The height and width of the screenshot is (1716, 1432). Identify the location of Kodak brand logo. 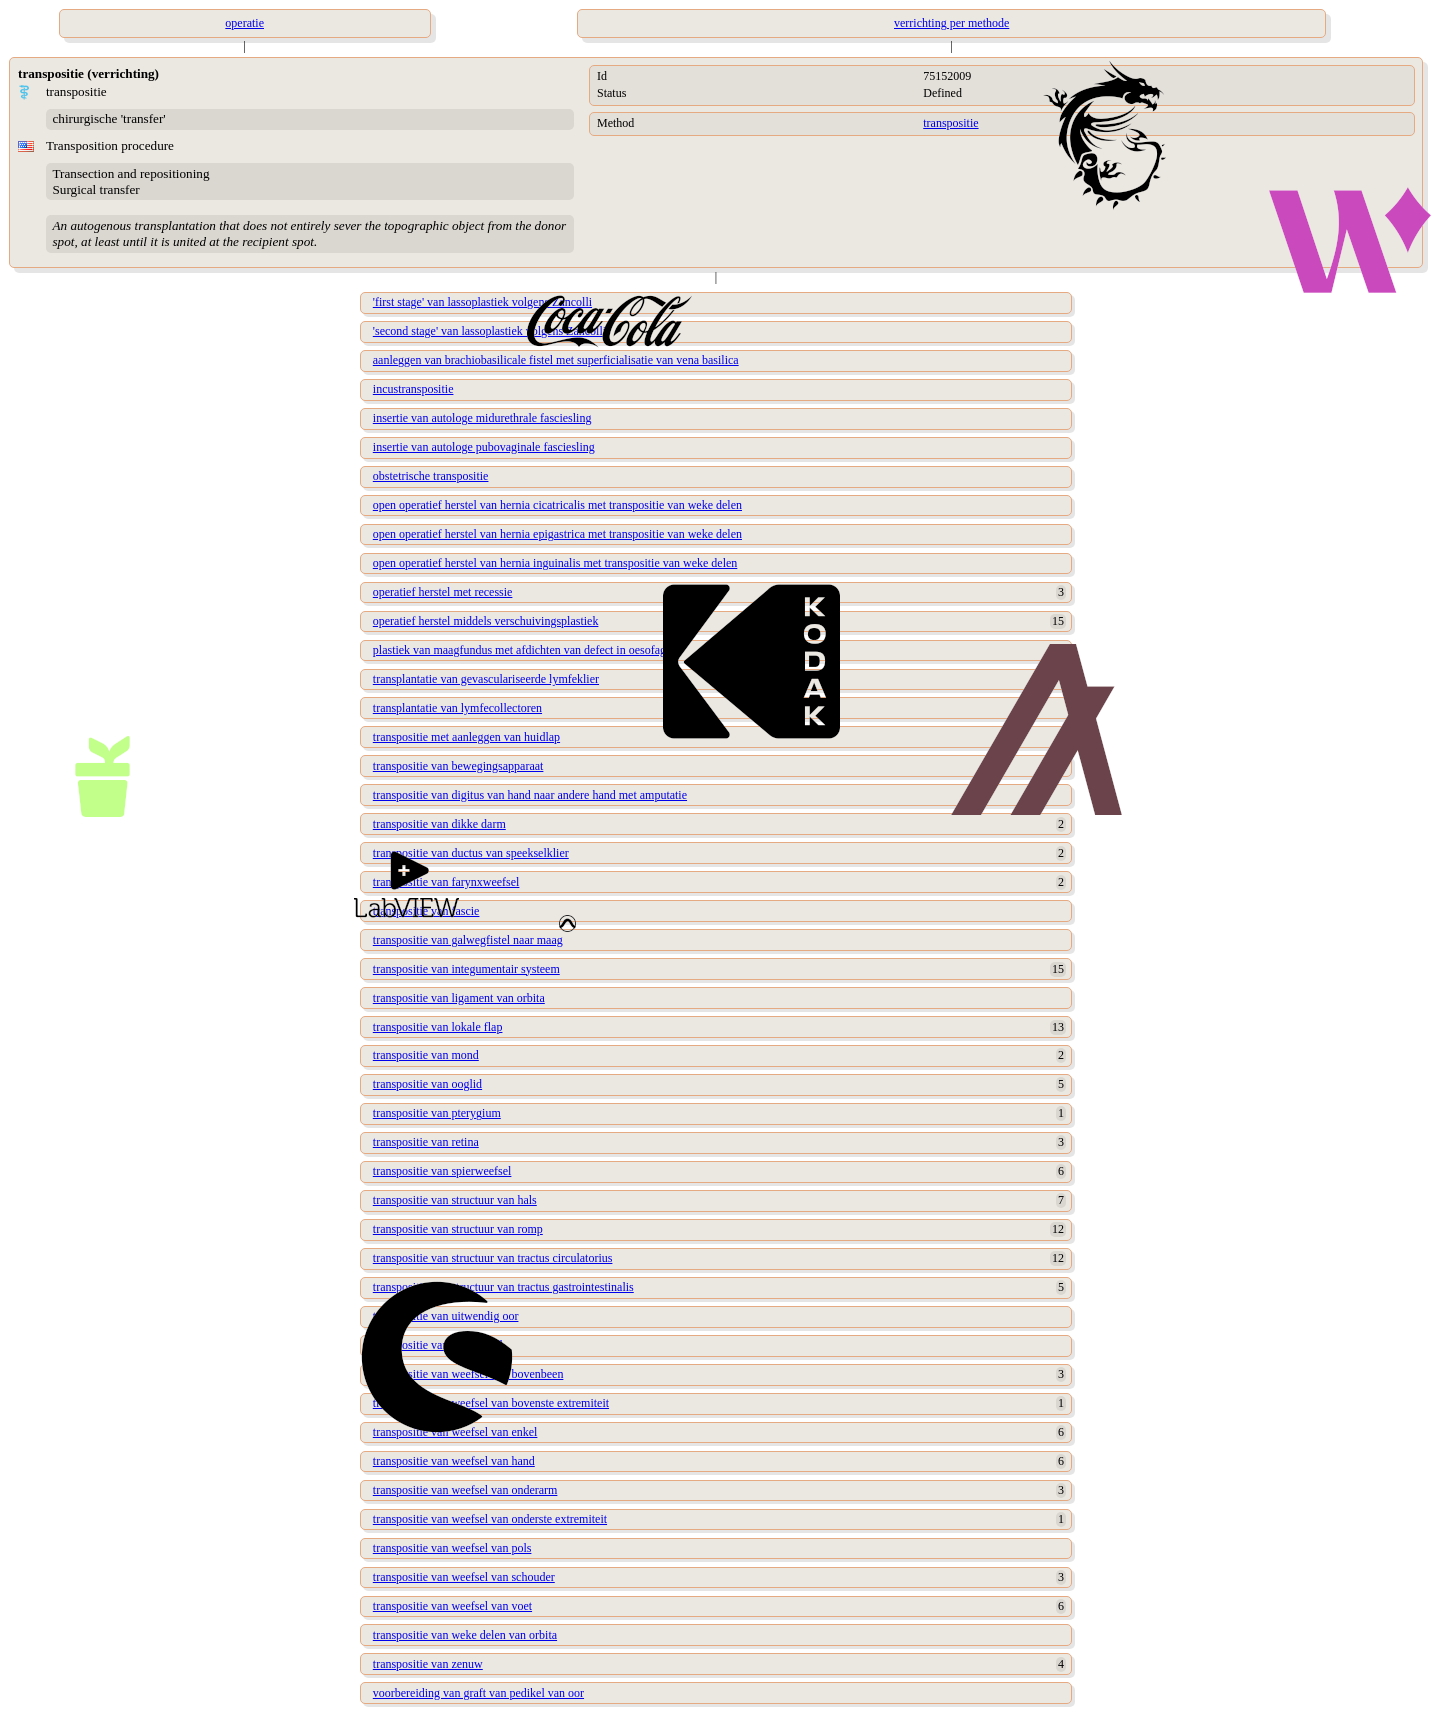
(751, 661).